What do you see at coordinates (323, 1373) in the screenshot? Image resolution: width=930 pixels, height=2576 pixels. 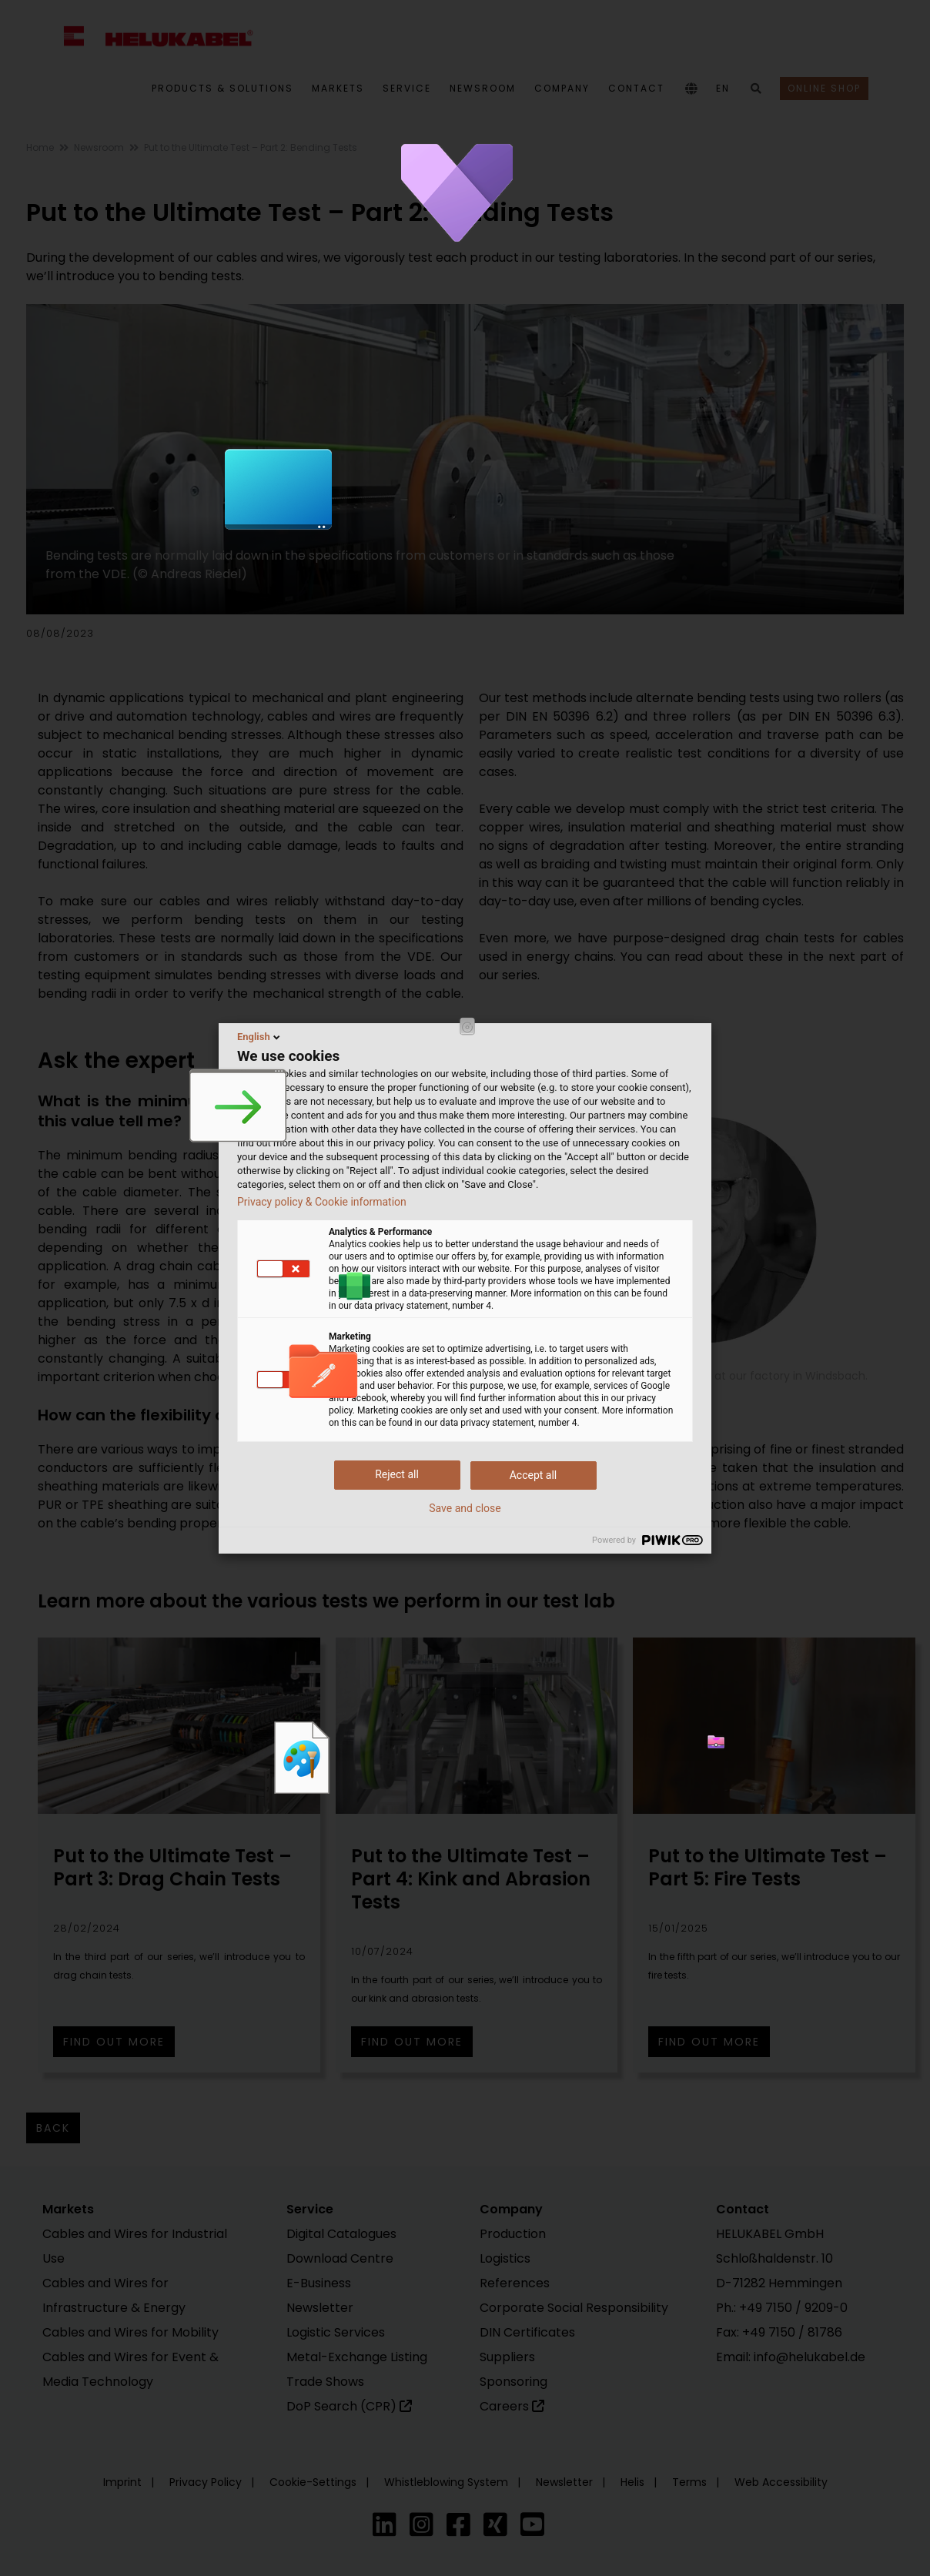 I see `folder containing Postman API development files` at bounding box center [323, 1373].